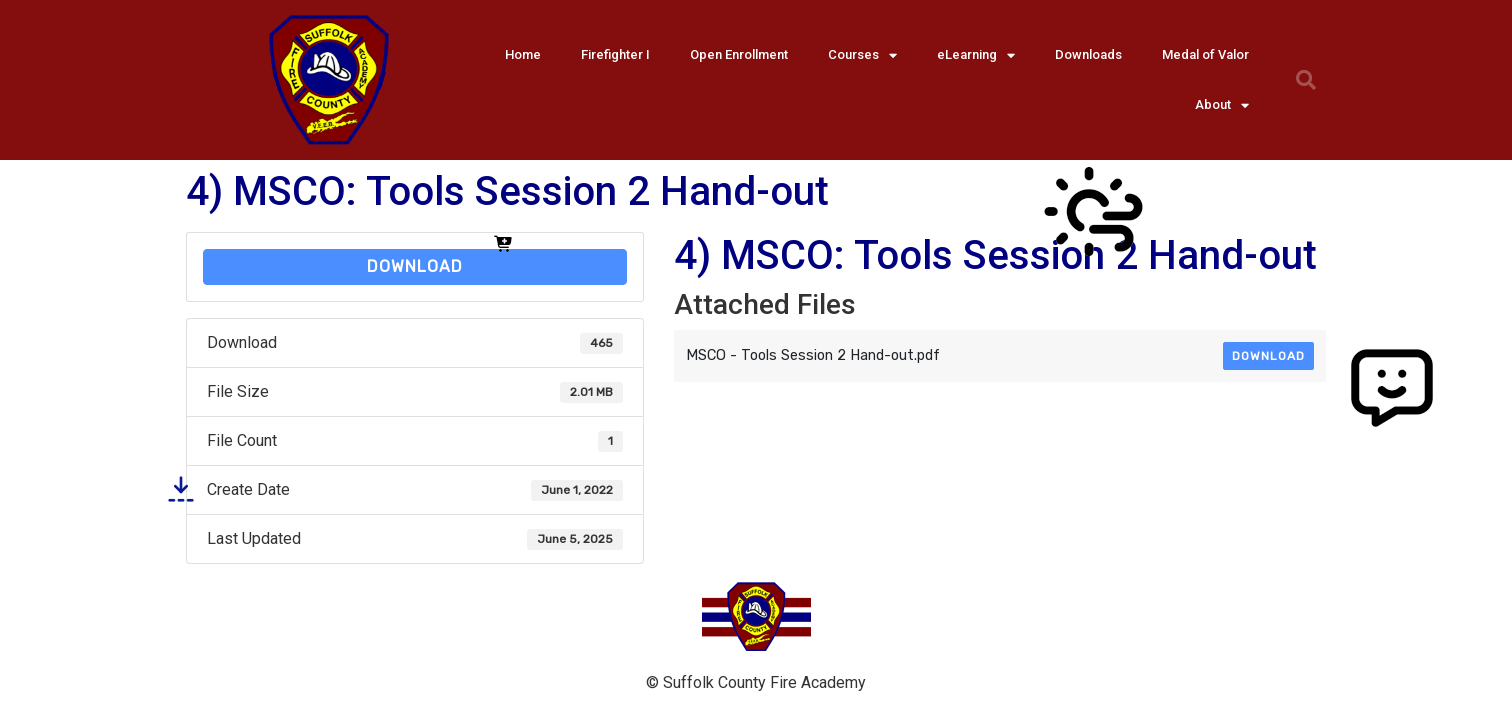 Image resolution: width=1512 pixels, height=720 pixels. What do you see at coordinates (181, 489) in the screenshot?
I see `download file to a specific location` at bounding box center [181, 489].